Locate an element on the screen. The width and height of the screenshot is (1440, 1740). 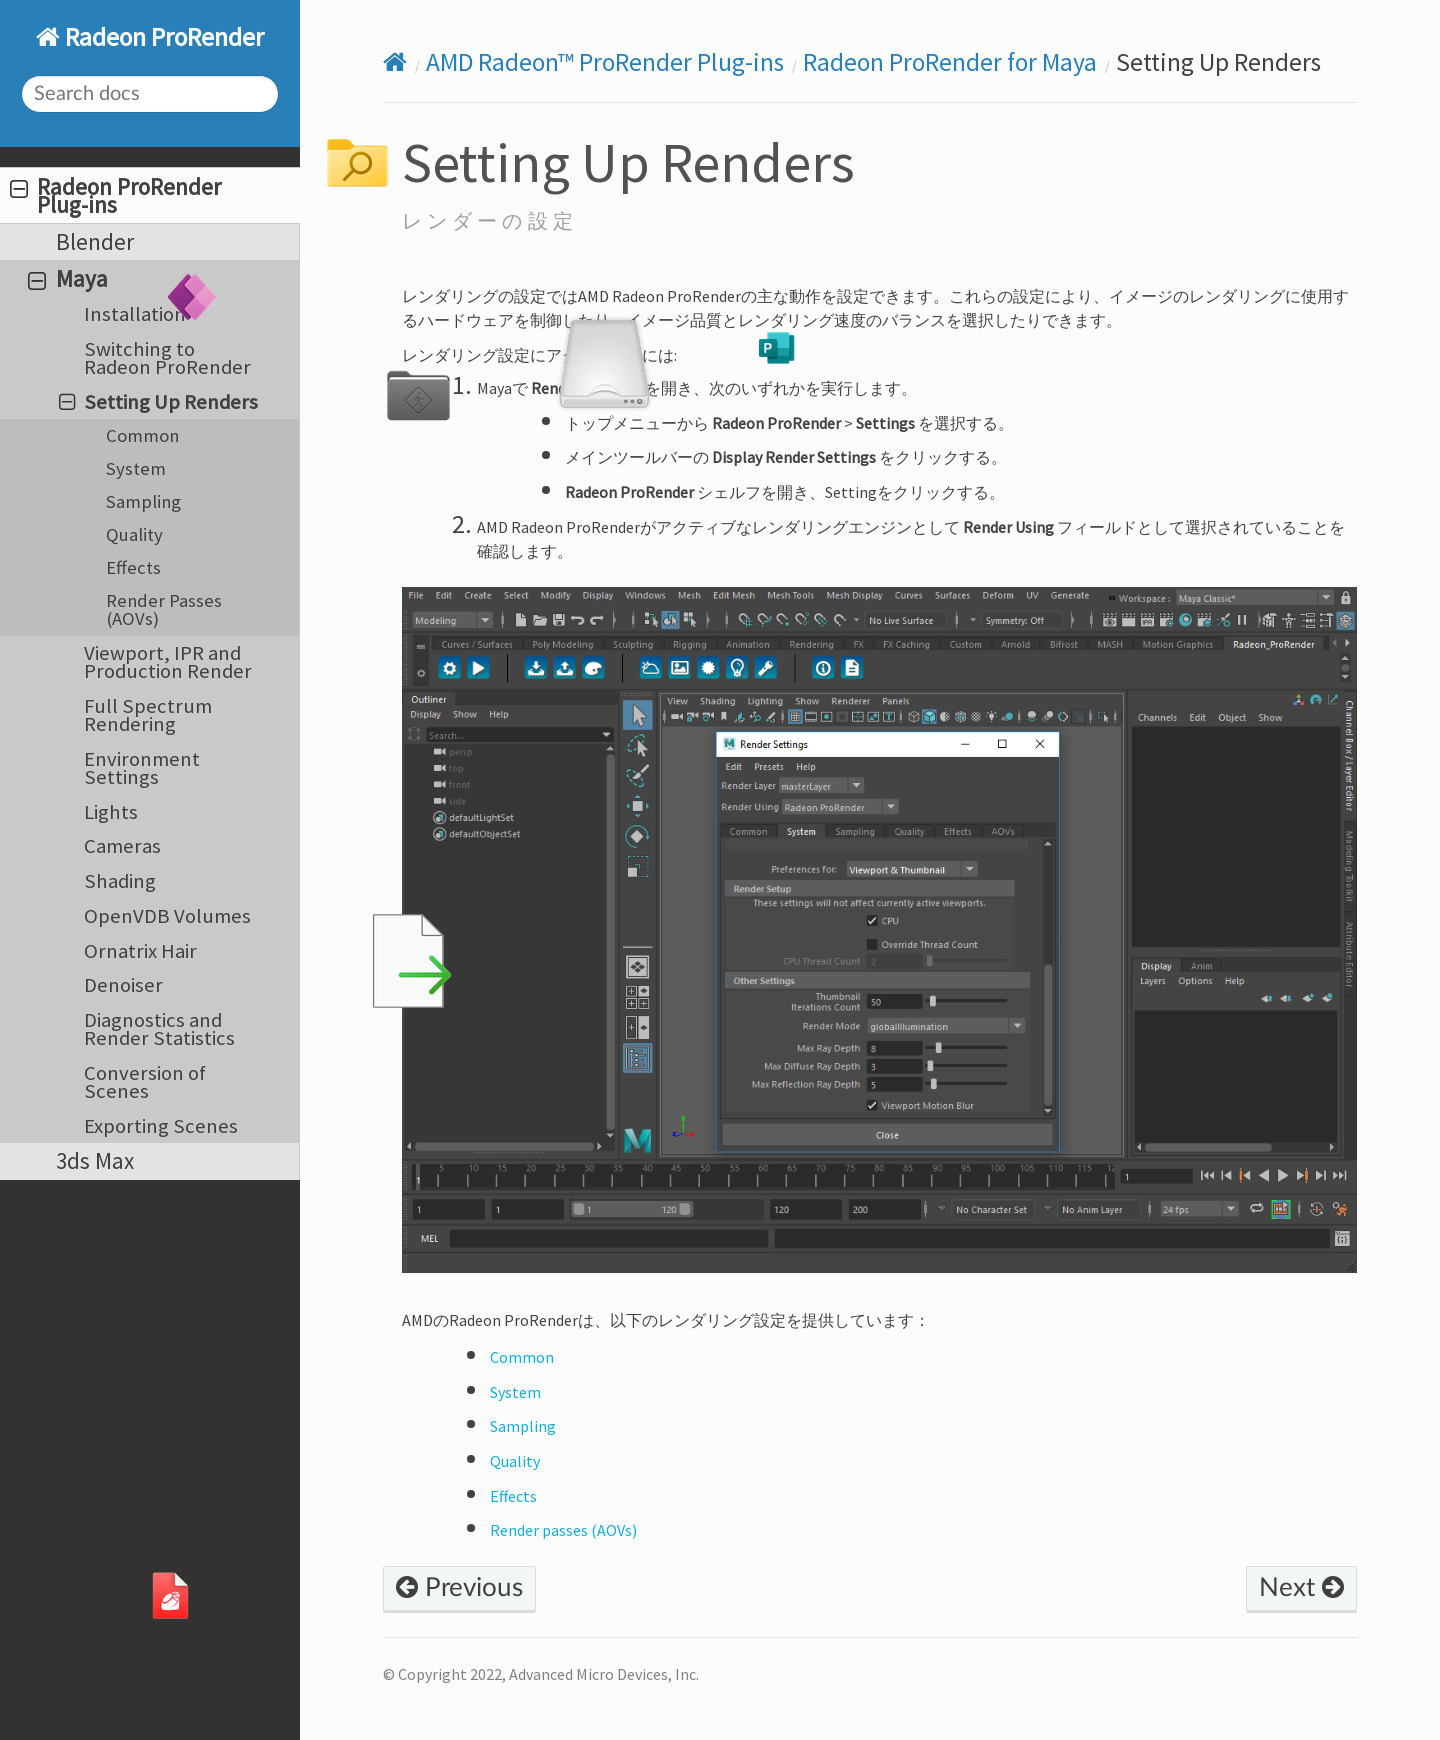
access scanner device settings is located at coordinates (604, 364).